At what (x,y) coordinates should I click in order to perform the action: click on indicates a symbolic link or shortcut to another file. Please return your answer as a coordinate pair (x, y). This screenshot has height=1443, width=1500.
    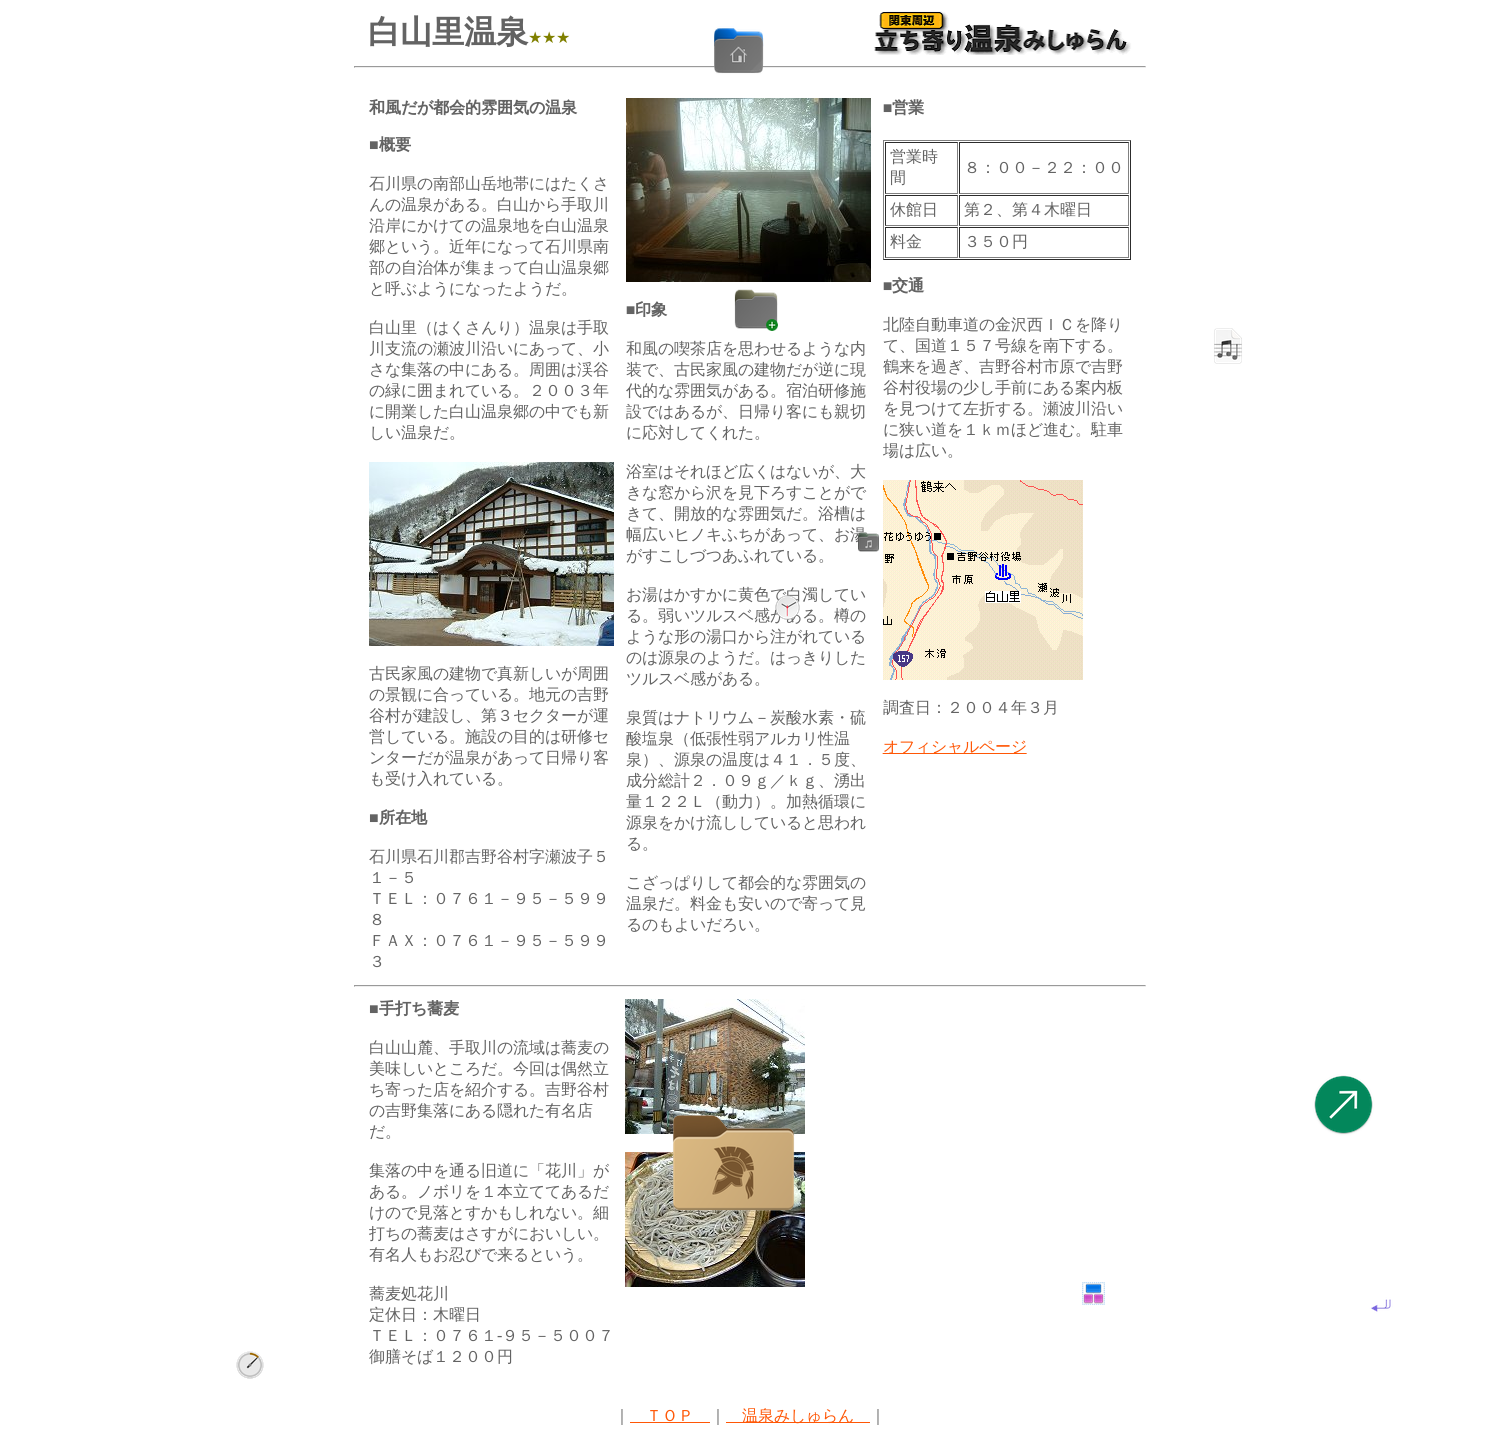
    Looking at the image, I should click on (1343, 1104).